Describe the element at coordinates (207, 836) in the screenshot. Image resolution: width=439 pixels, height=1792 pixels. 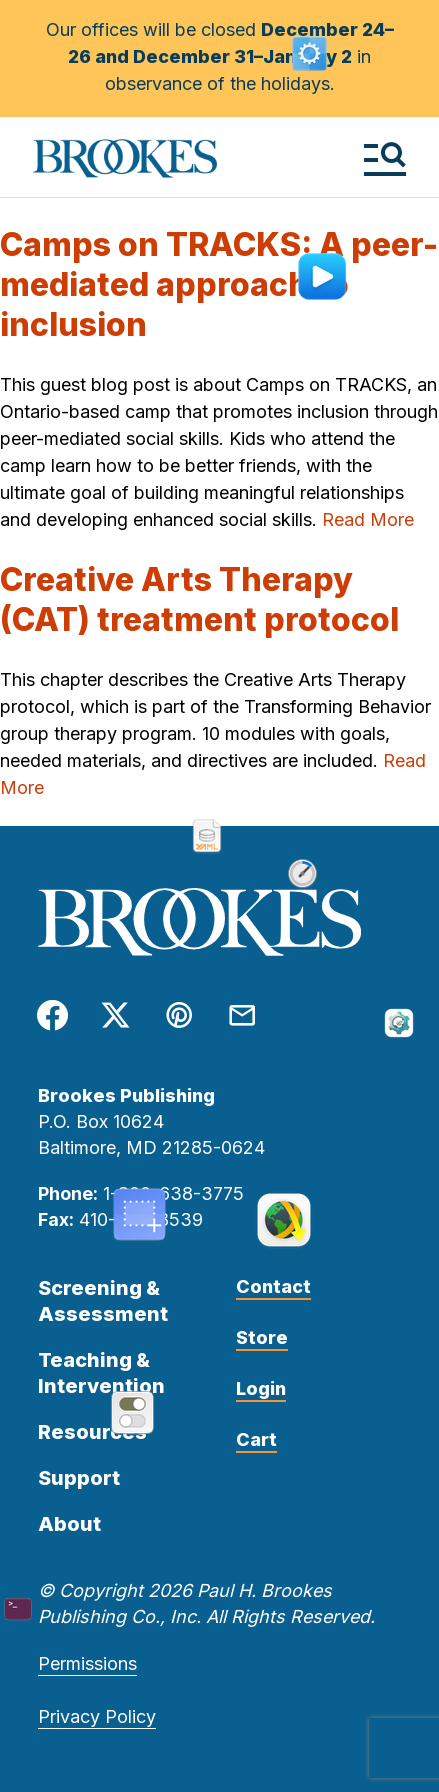
I see `a yaml configuration file` at that location.